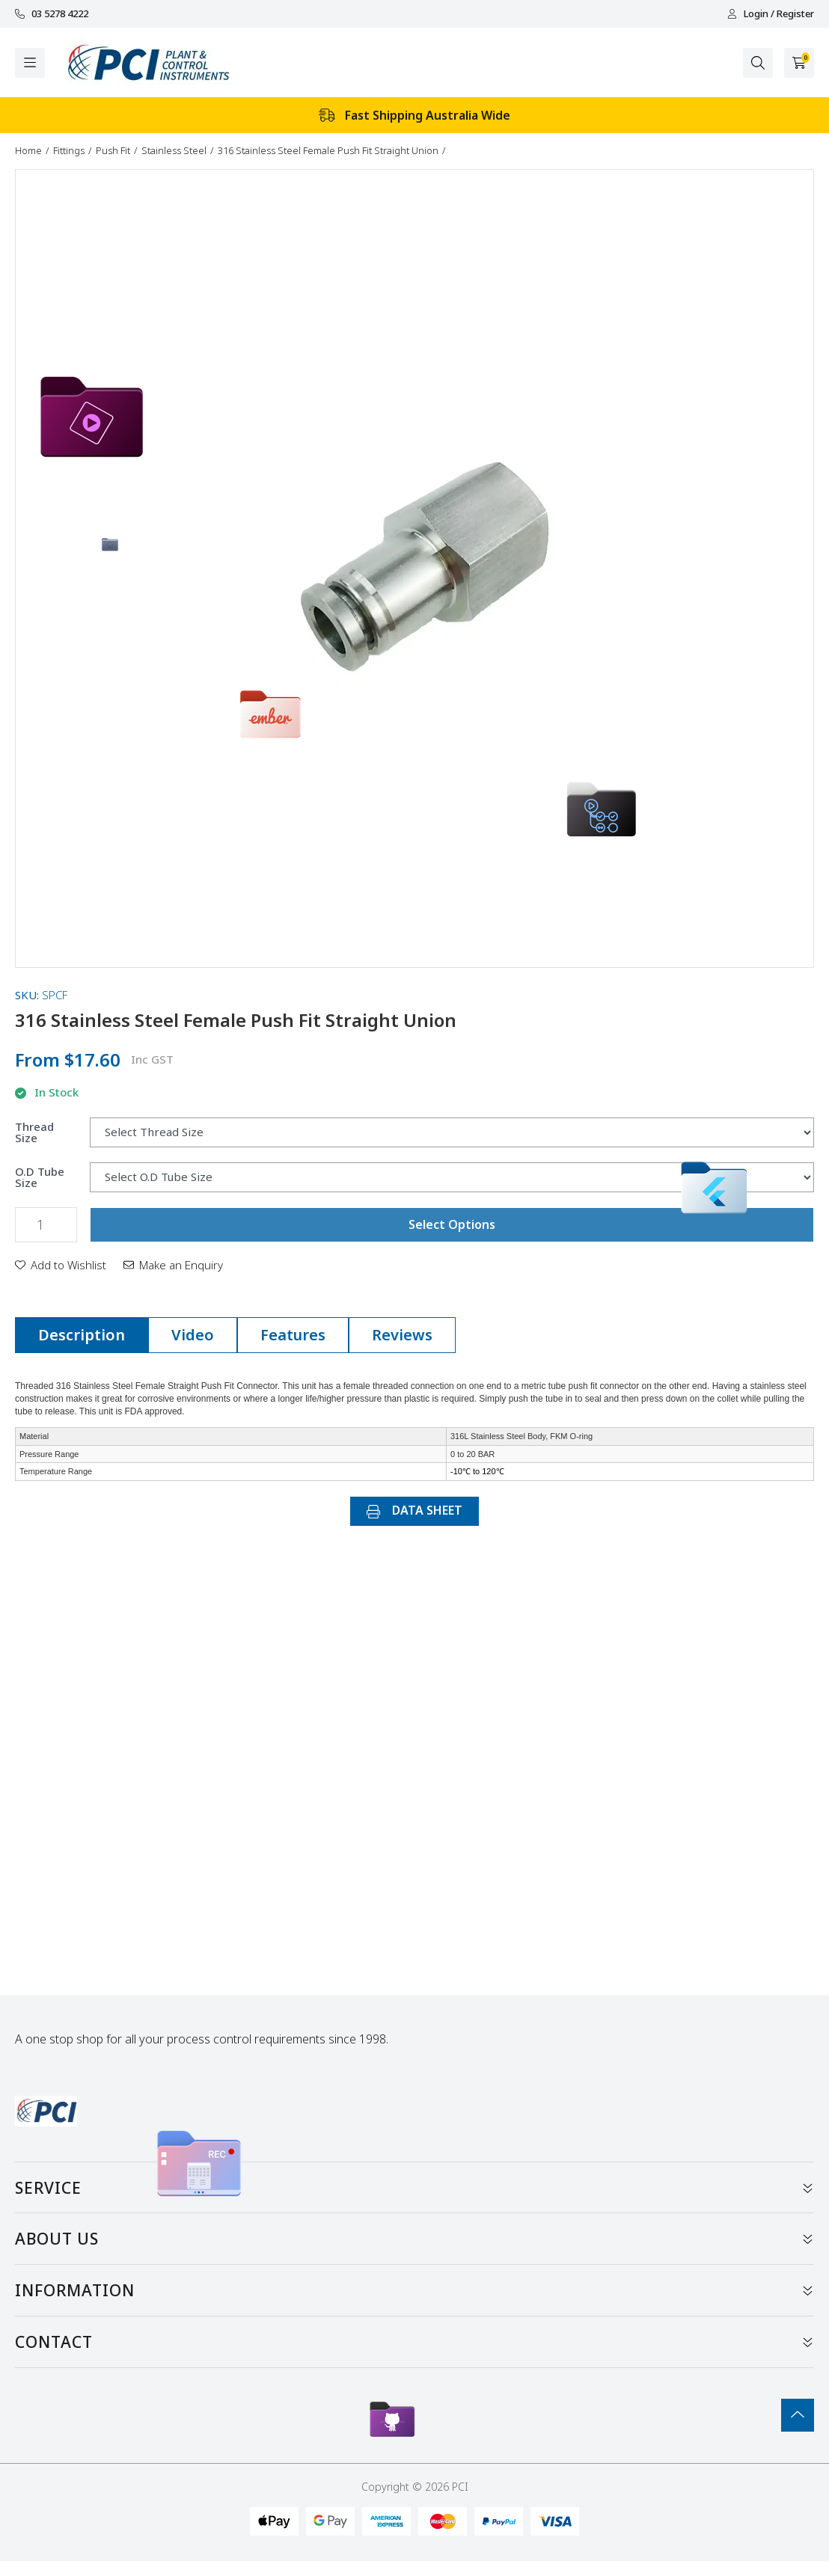 The height and width of the screenshot is (2576, 829). What do you see at coordinates (91, 420) in the screenshot?
I see `open adobe premiere elements project folder` at bounding box center [91, 420].